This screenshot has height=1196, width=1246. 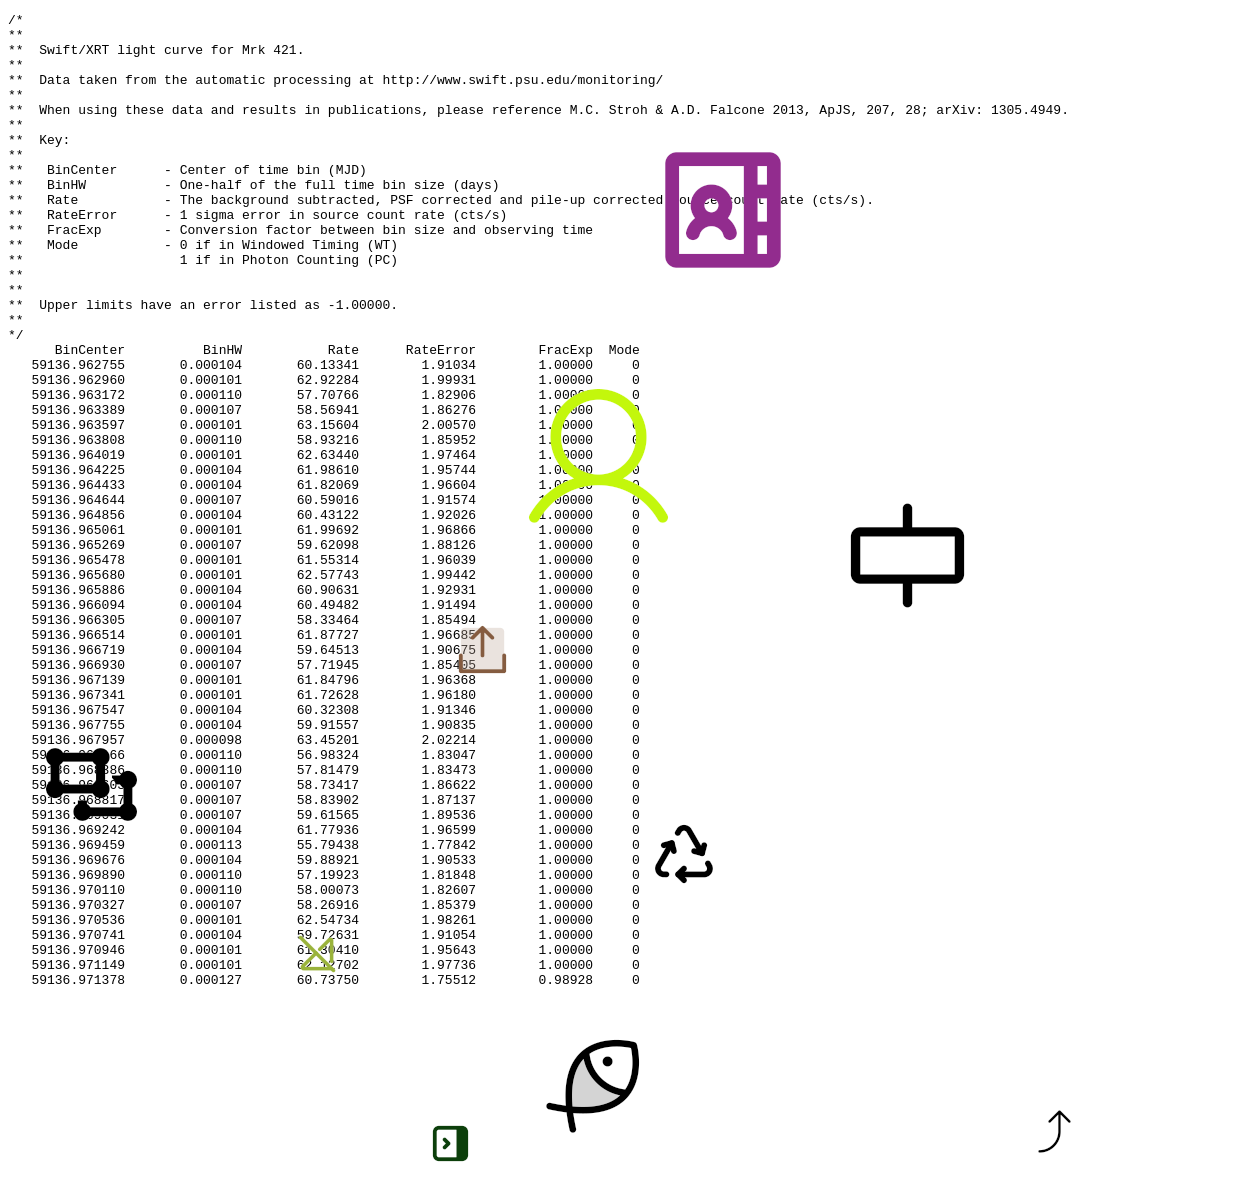 I want to click on no cellular signal available, so click(x=317, y=954).